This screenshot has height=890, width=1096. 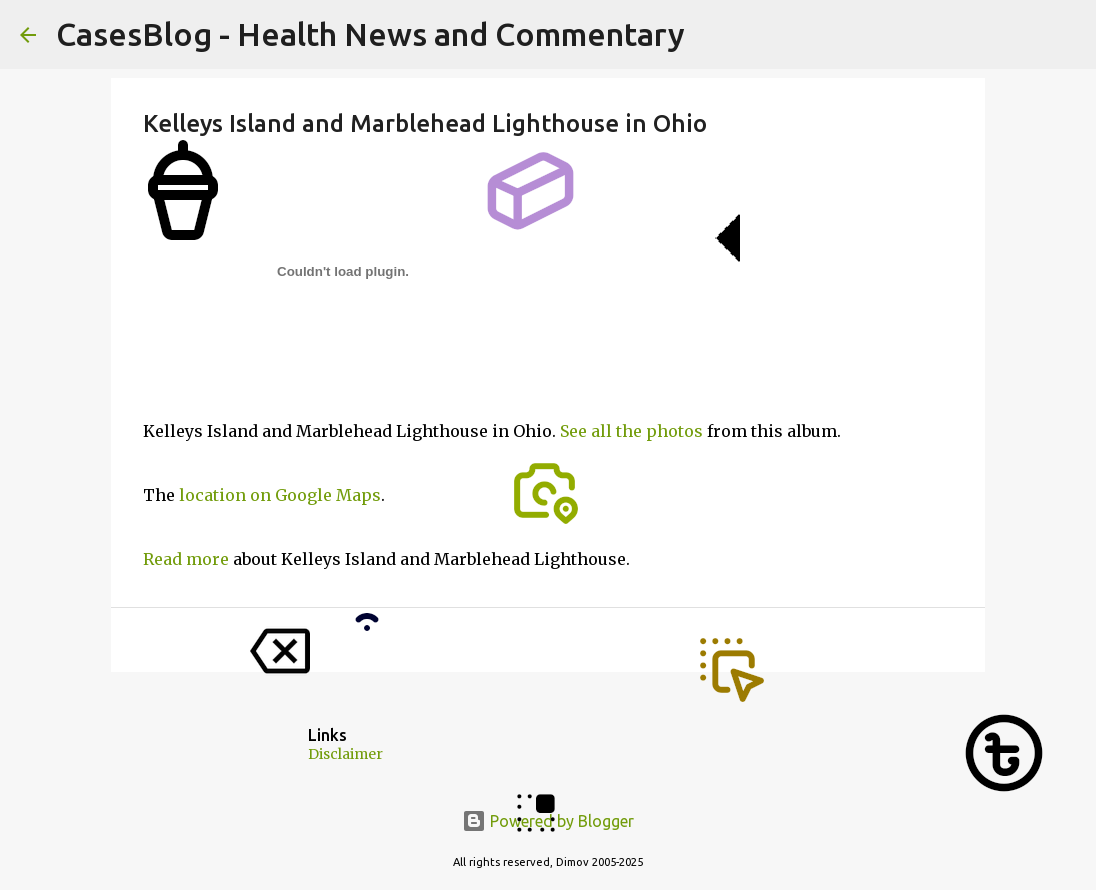 I want to click on drag and drop to reorder items, so click(x=730, y=668).